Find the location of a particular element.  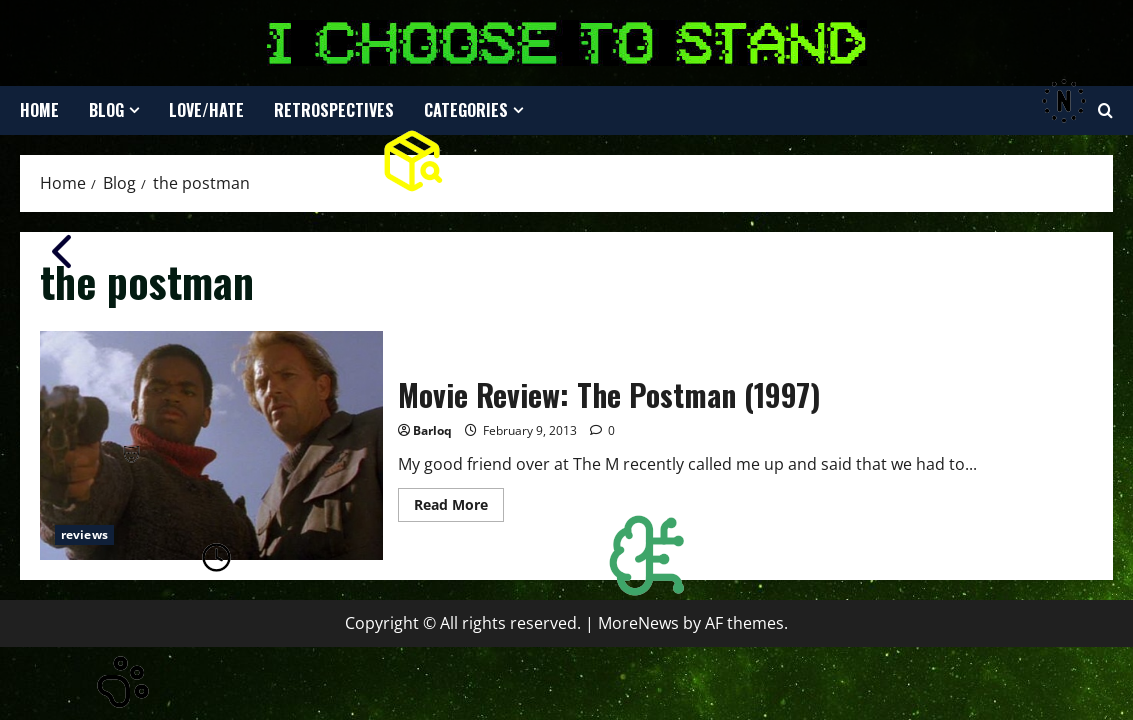

access pet-related features or settings is located at coordinates (123, 682).